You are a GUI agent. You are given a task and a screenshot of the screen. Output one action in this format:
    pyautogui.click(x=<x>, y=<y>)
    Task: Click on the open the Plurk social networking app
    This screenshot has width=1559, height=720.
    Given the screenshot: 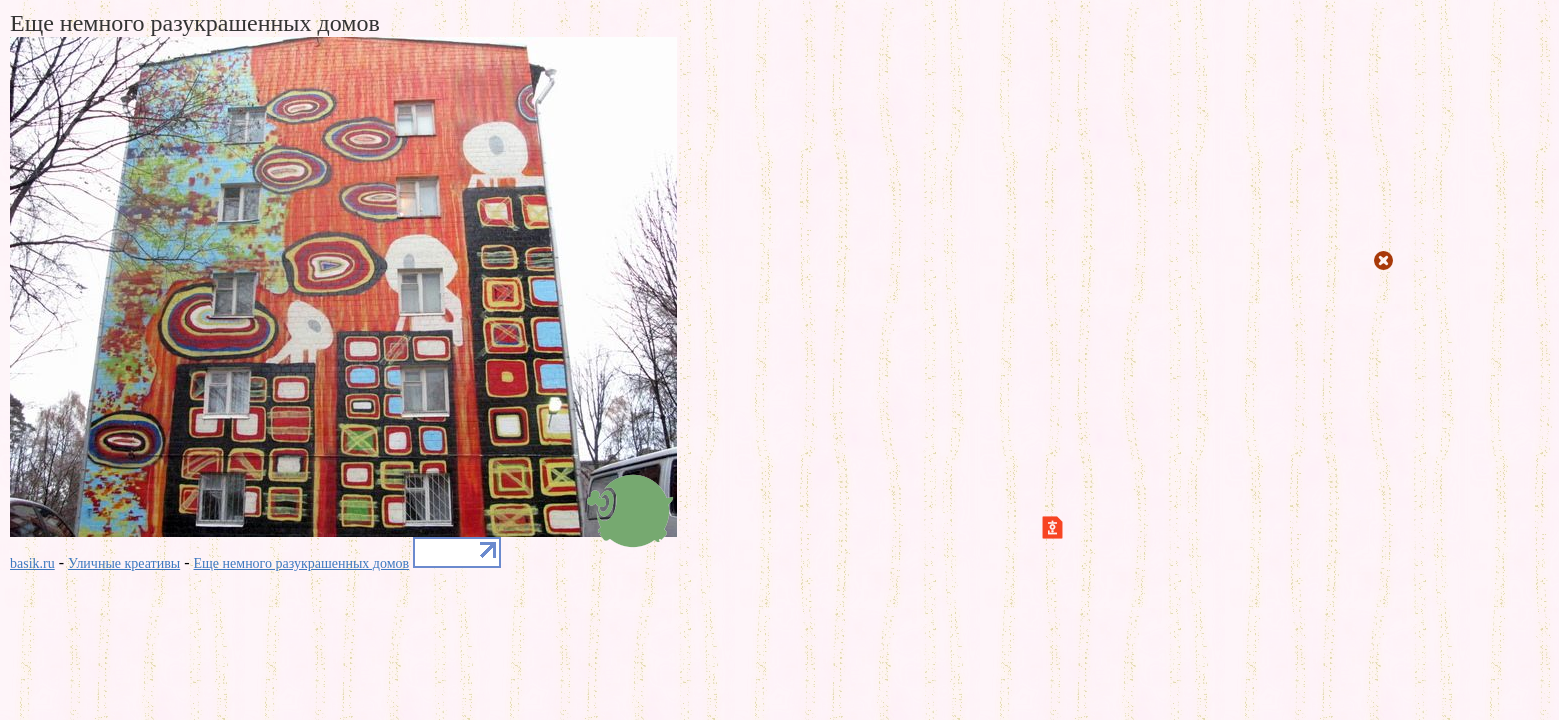 What is the action you would take?
    pyautogui.click(x=630, y=511)
    